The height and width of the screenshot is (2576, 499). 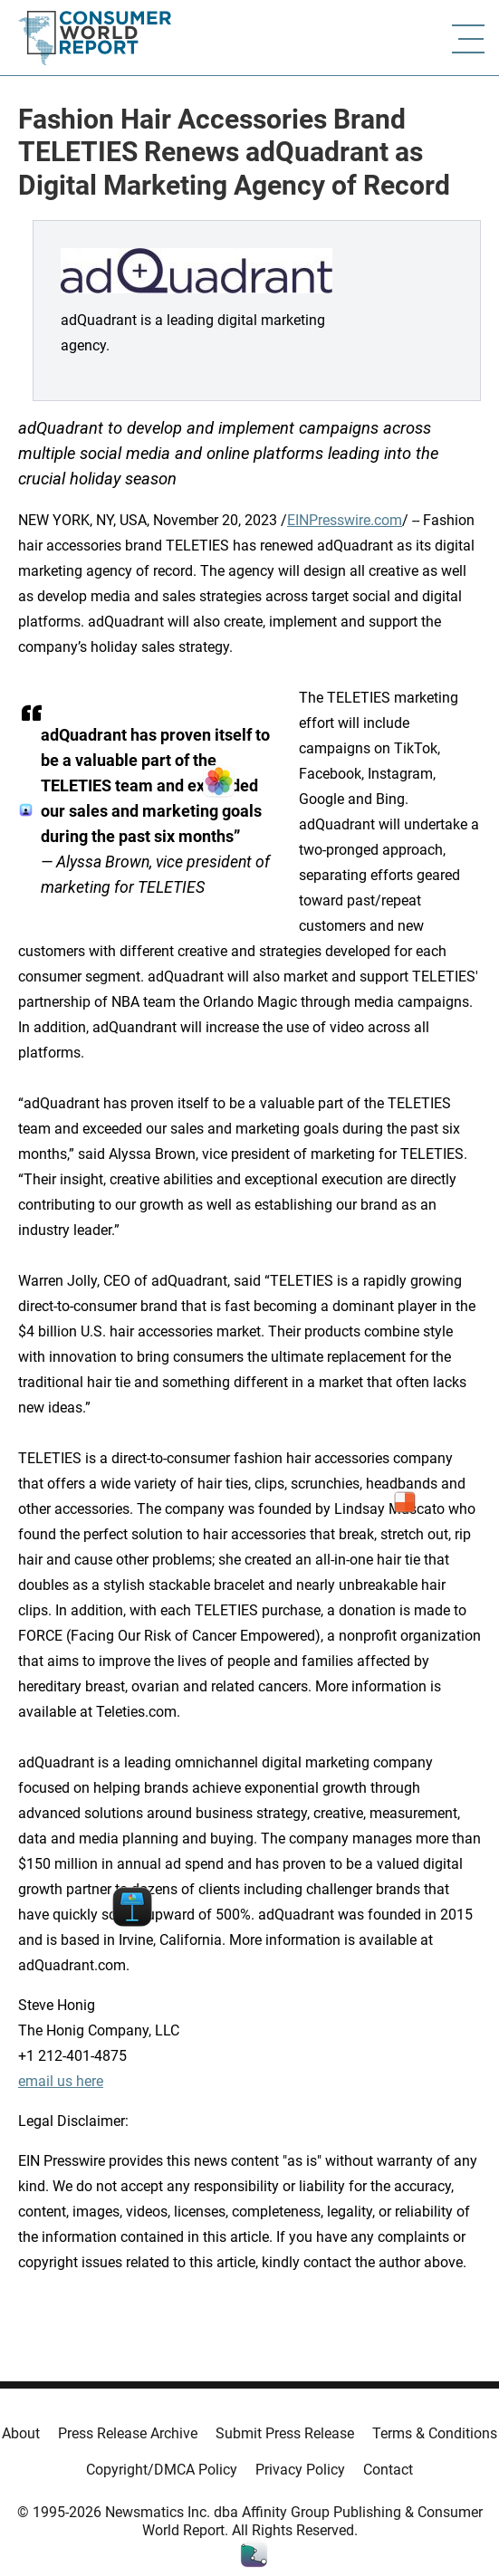 What do you see at coordinates (218, 780) in the screenshot?
I see `open the Photos app` at bounding box center [218, 780].